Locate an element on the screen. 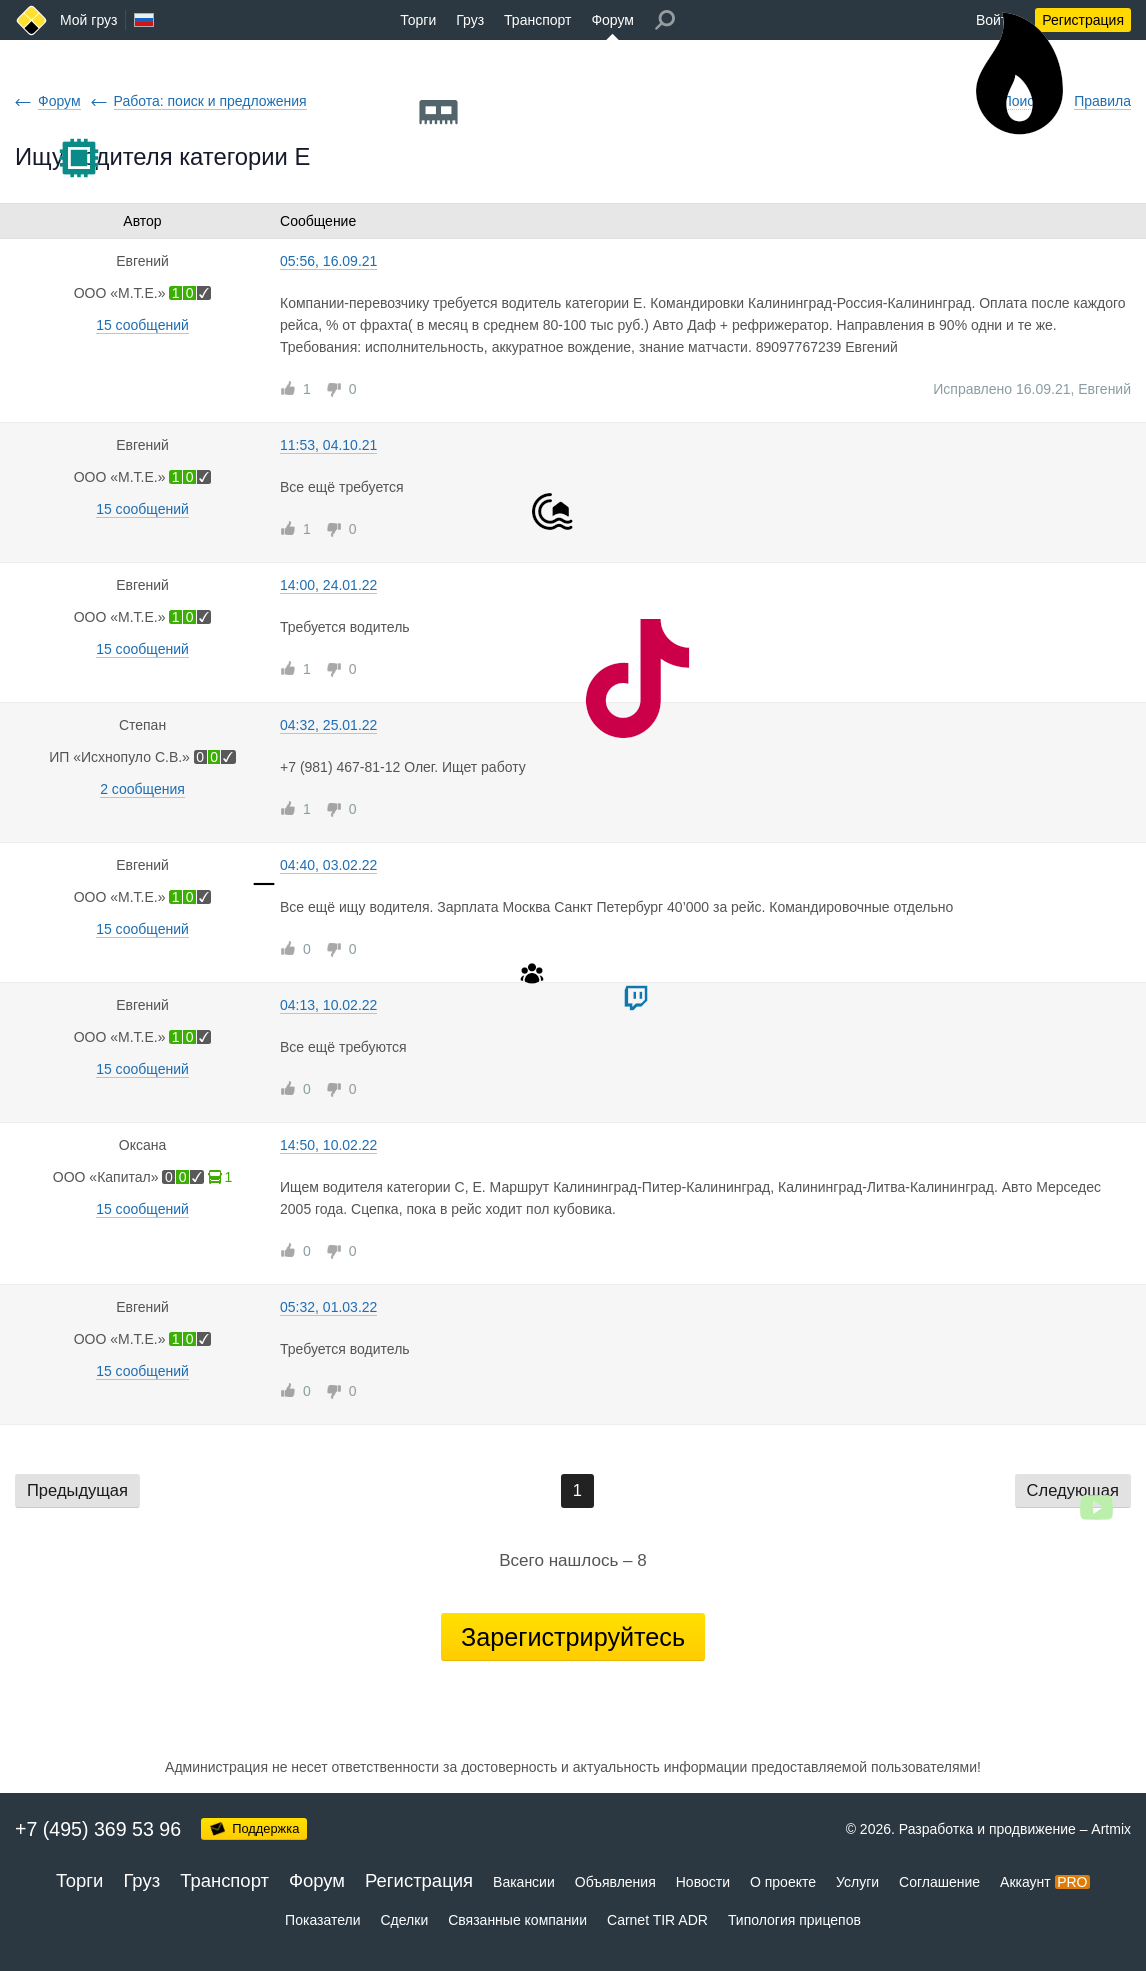  view group members or team is located at coordinates (532, 973).